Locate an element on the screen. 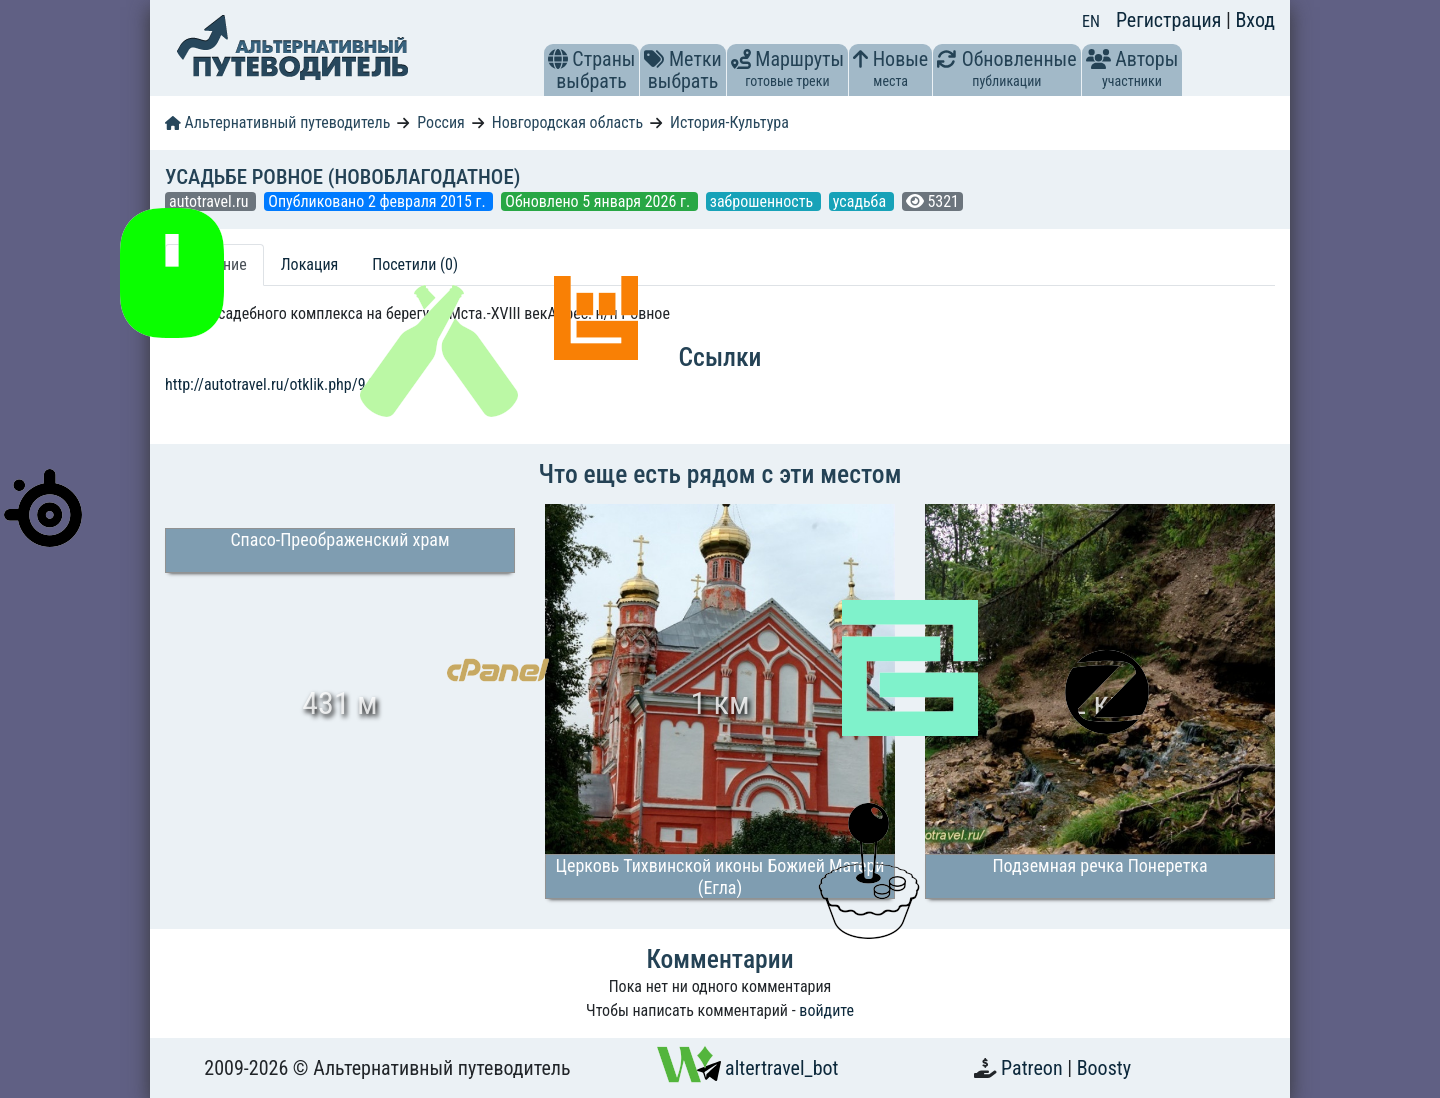  launch retropie emulation software is located at coordinates (869, 871).